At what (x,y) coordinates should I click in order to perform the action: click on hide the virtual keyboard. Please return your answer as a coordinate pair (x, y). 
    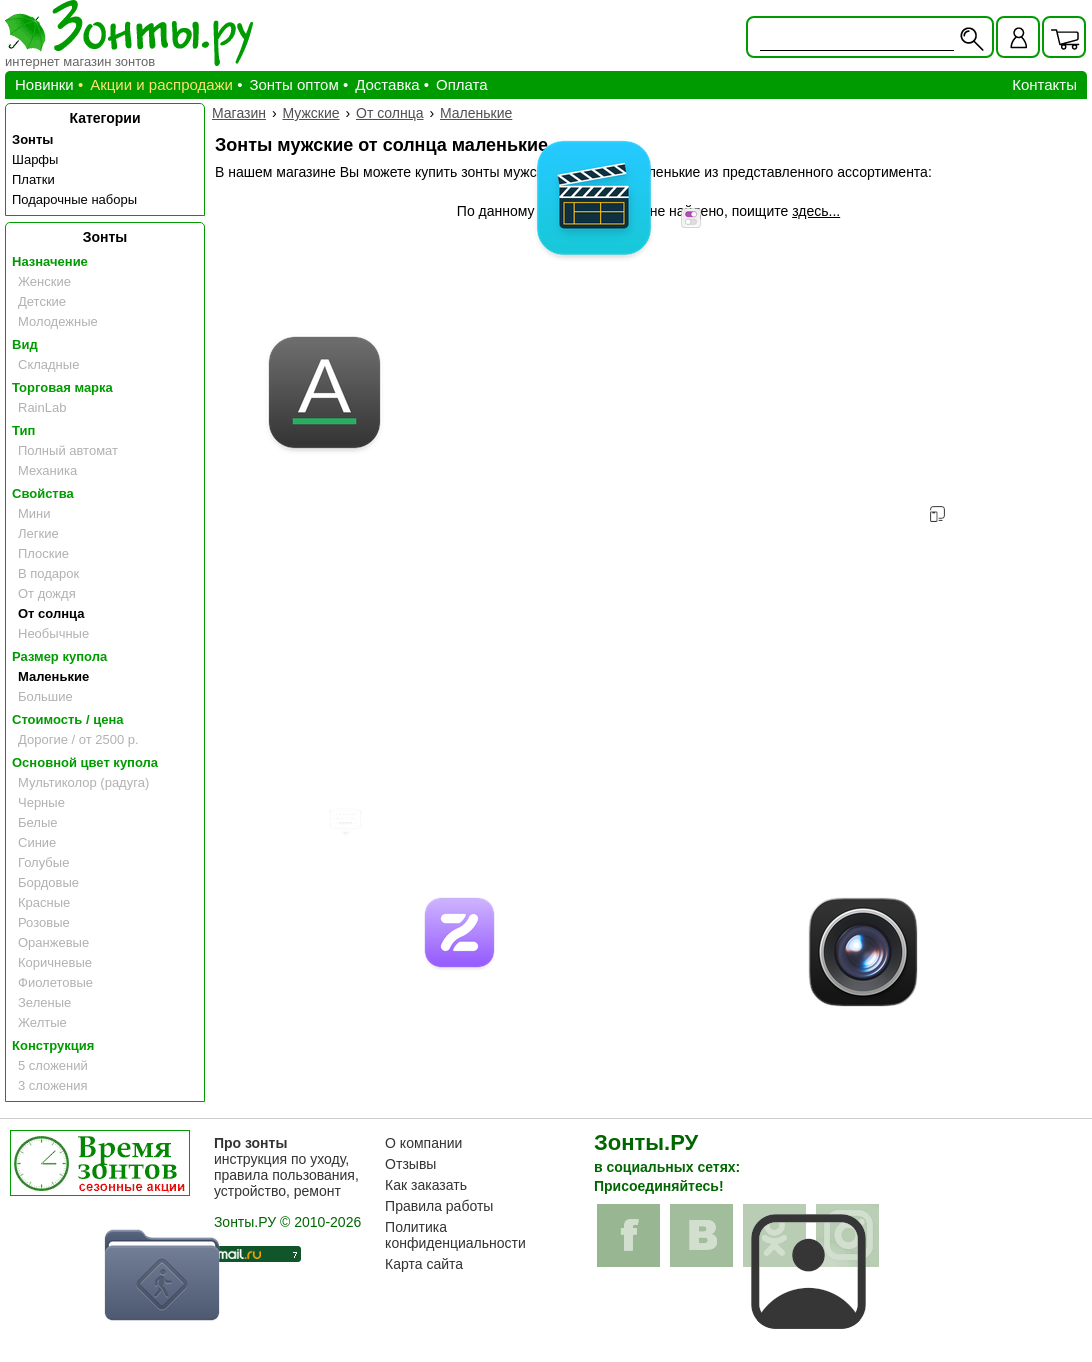
    Looking at the image, I should click on (345, 822).